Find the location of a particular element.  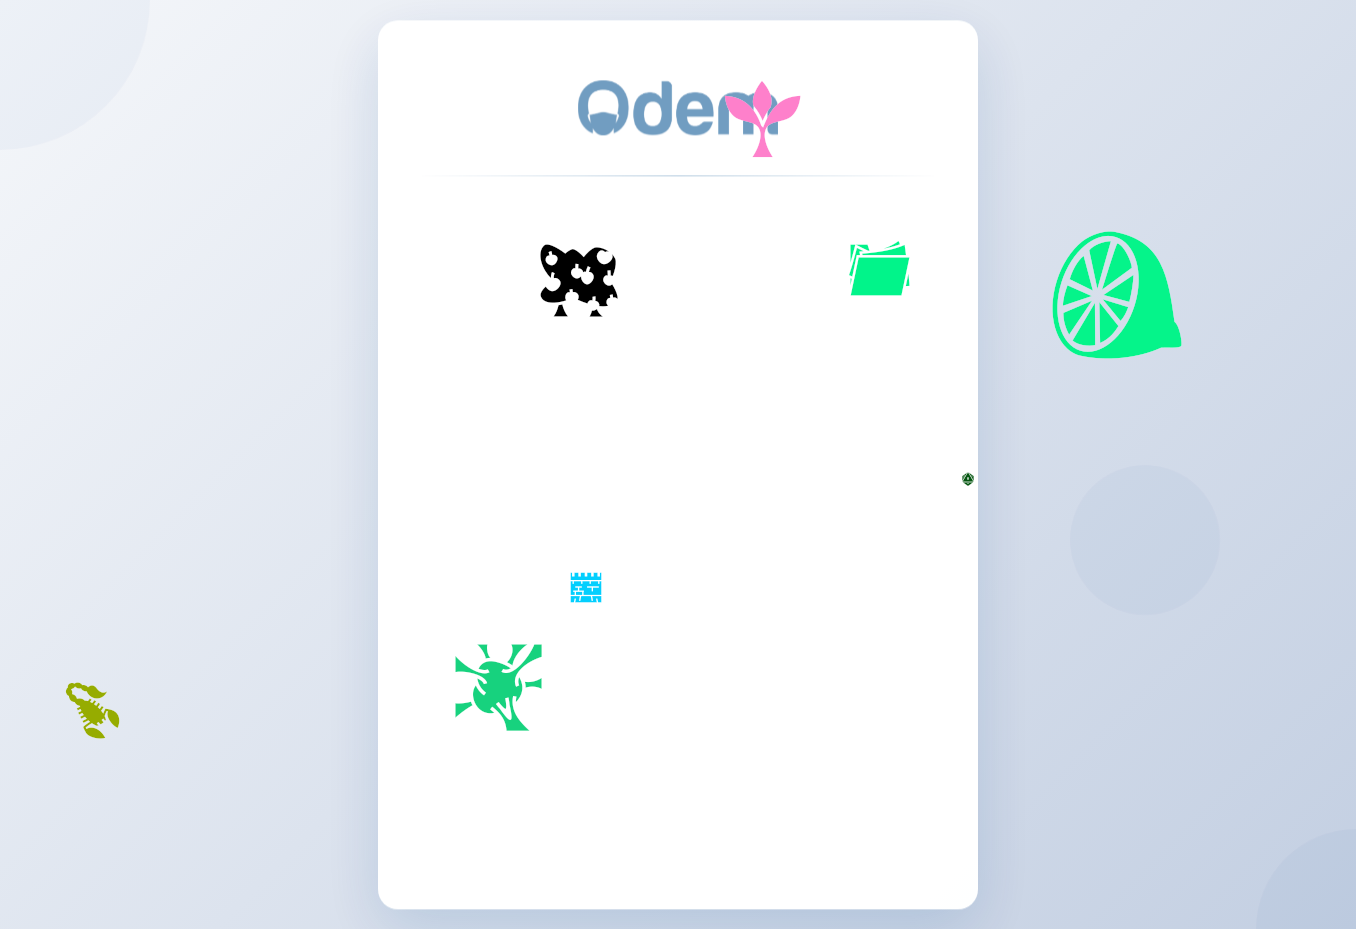

collect or harvest berries is located at coordinates (579, 278).